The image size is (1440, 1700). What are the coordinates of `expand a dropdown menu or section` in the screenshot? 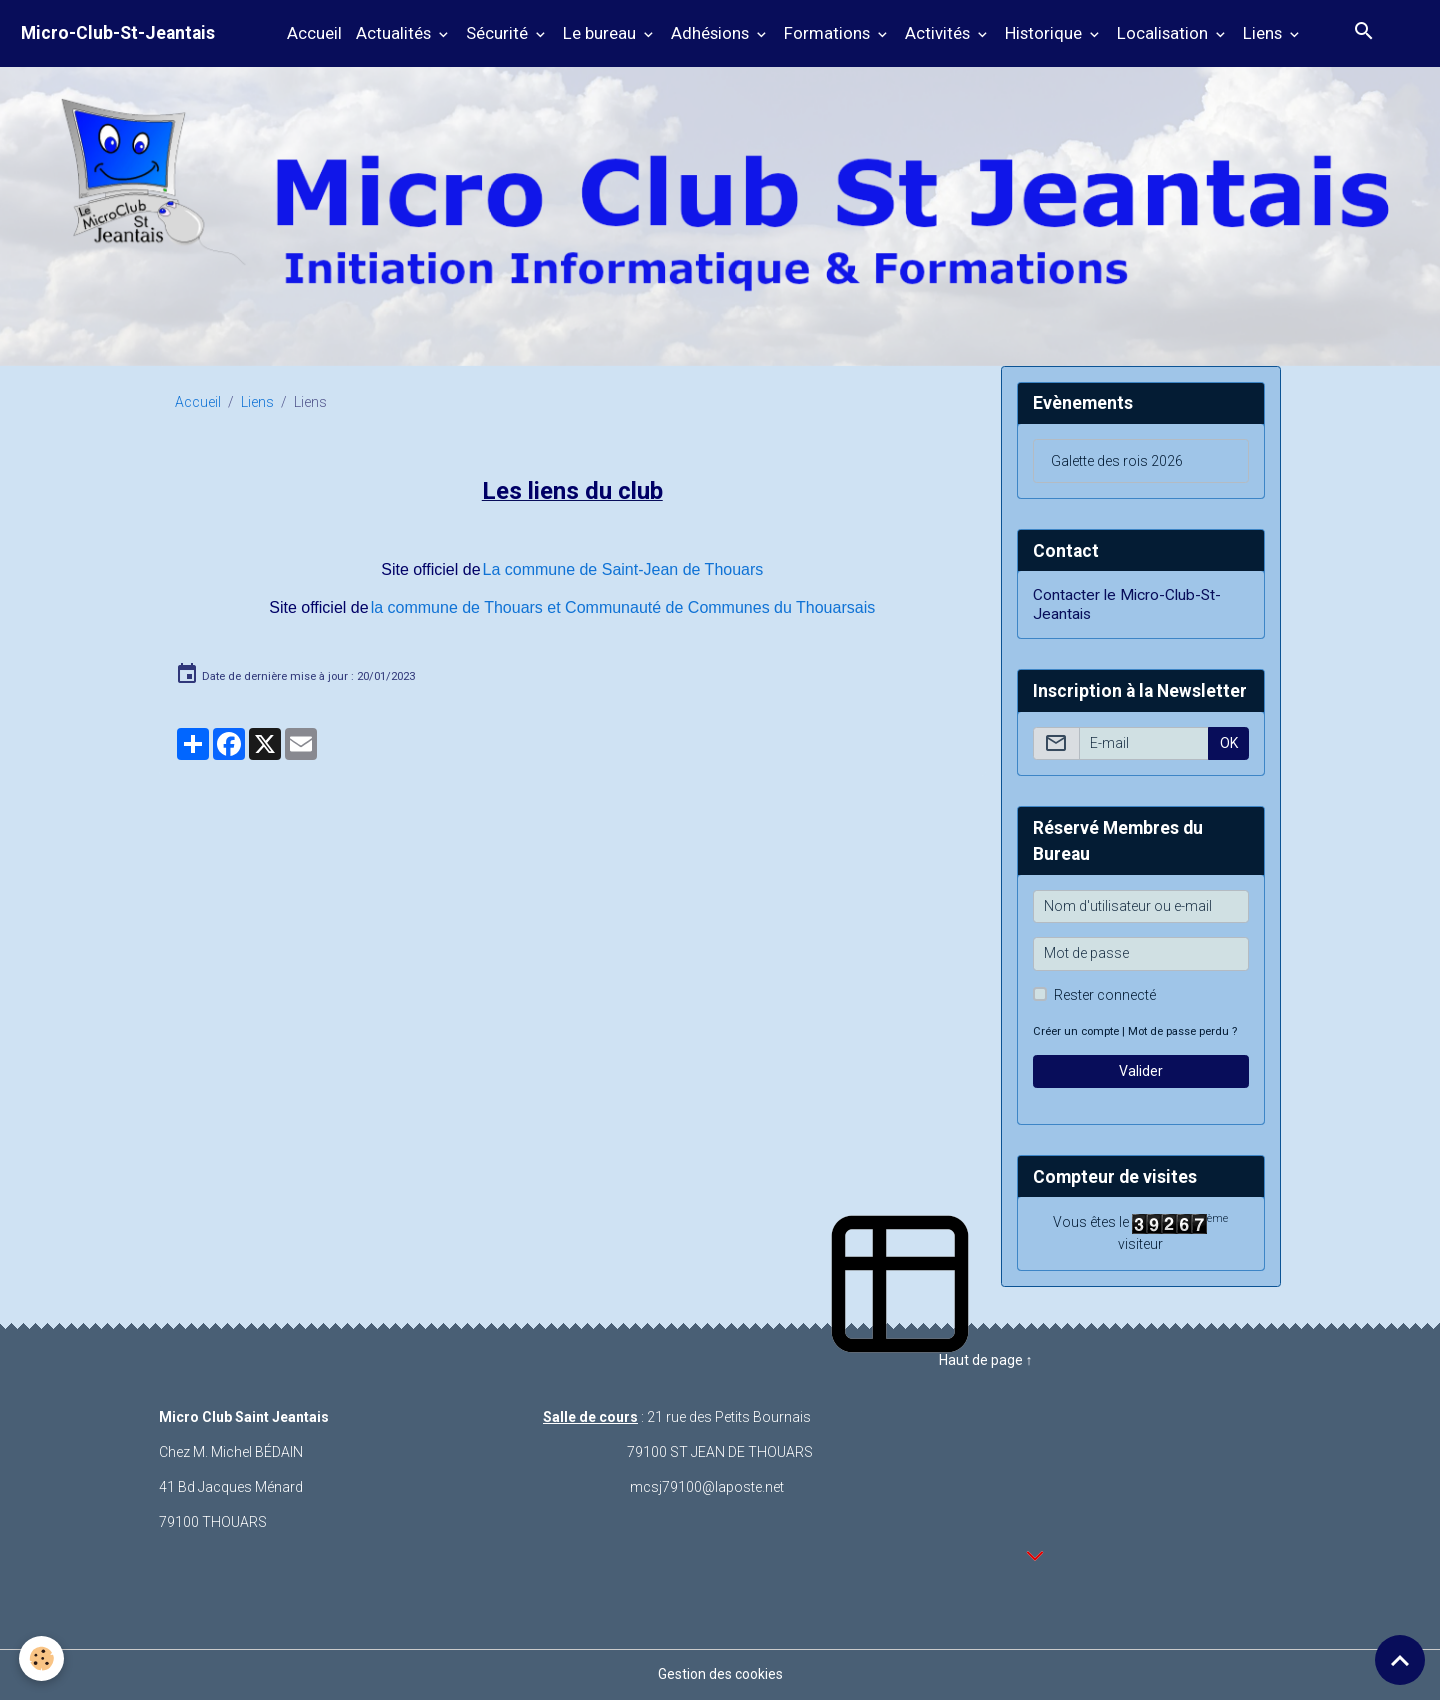 It's located at (1035, 1556).